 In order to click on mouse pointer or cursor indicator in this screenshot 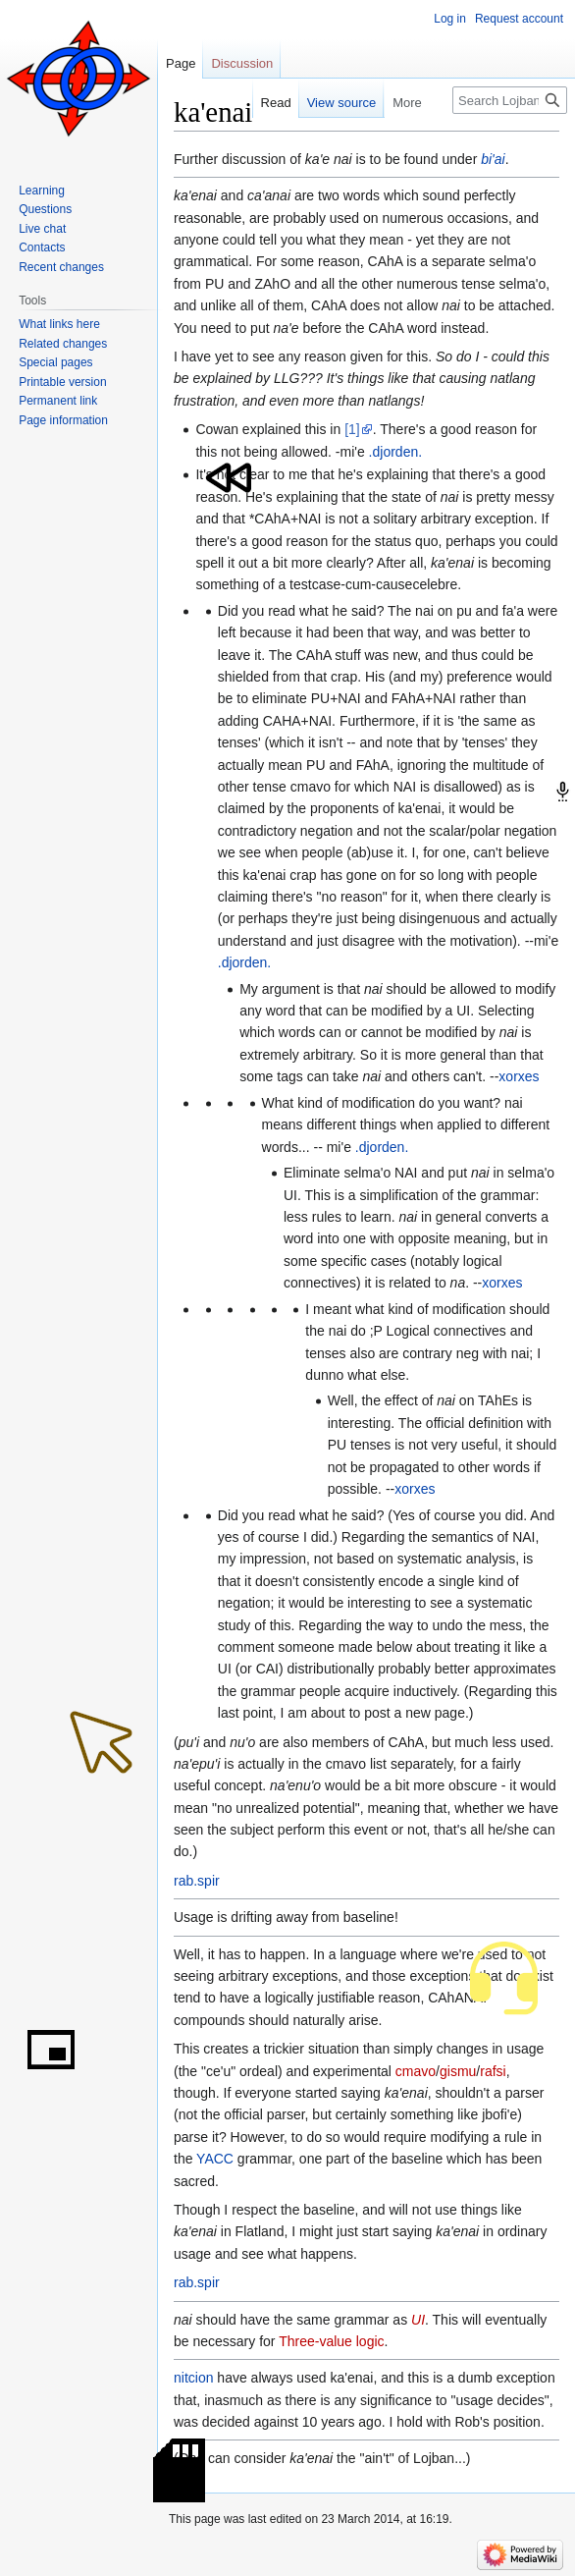, I will do `click(101, 1742)`.